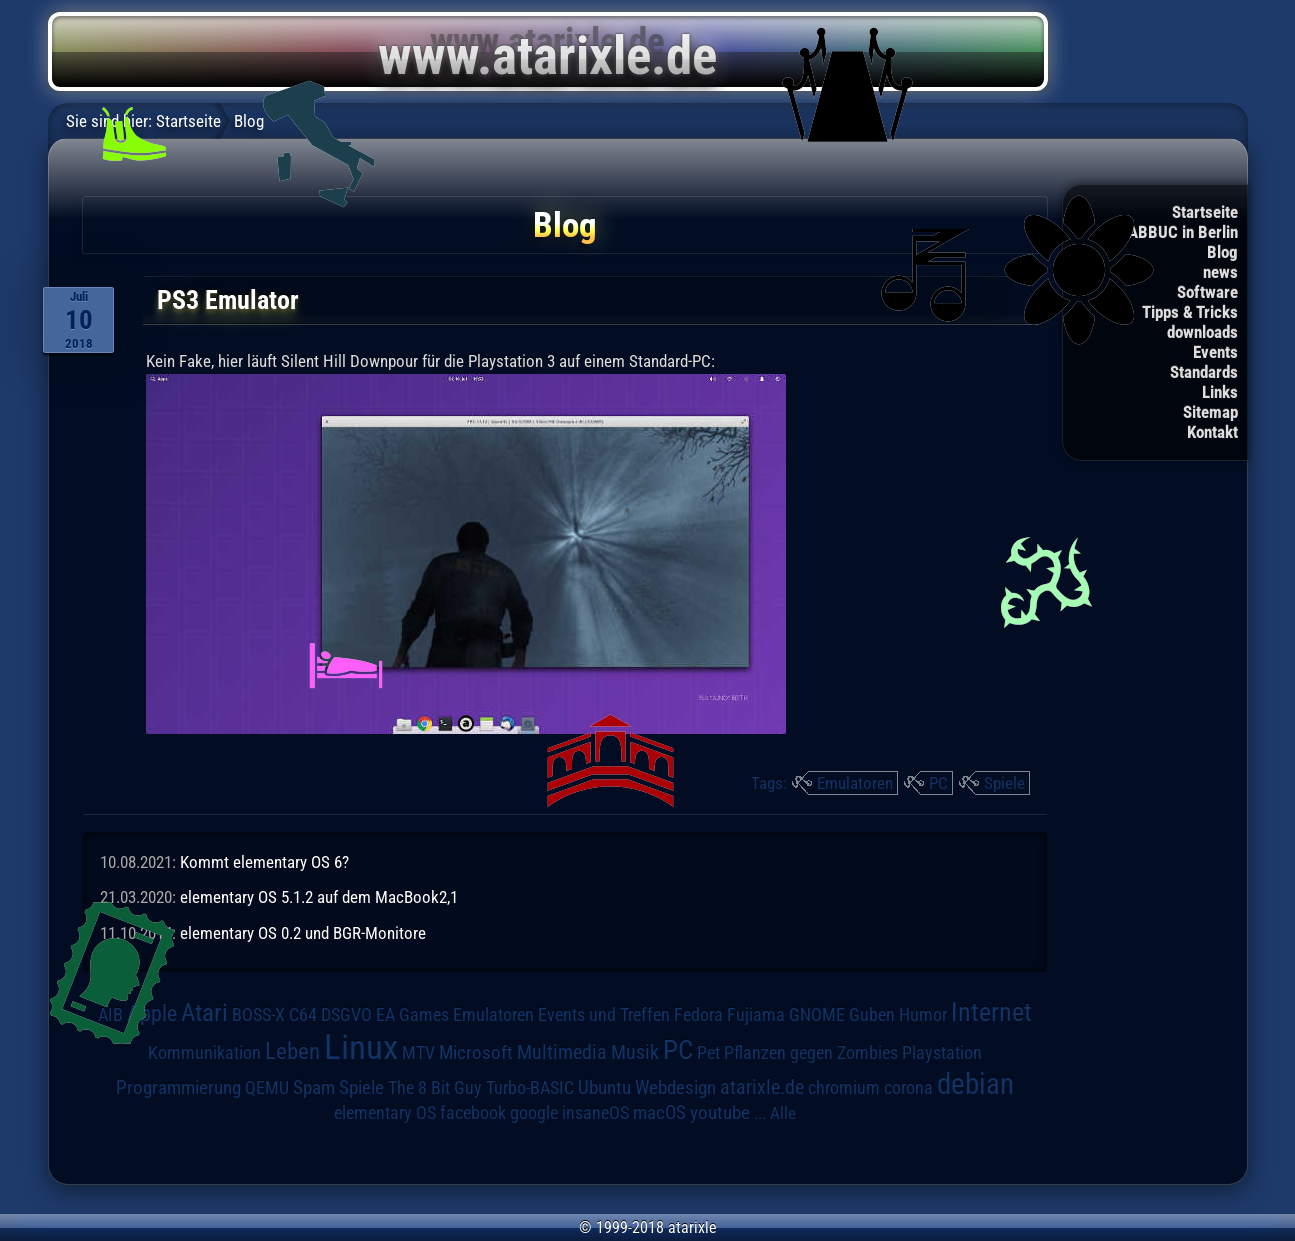  What do you see at coordinates (1079, 270) in the screenshot?
I see `decorative floral badge or achievement emblem` at bounding box center [1079, 270].